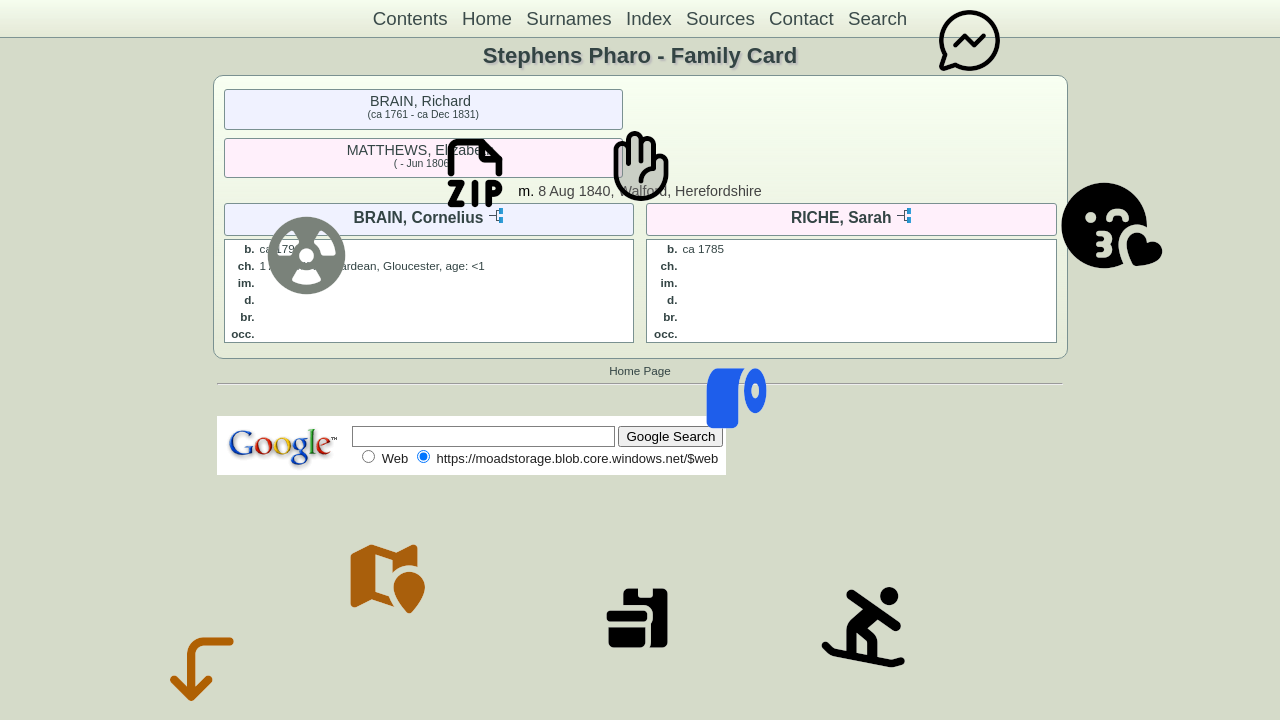  What do you see at coordinates (736, 394) in the screenshot?
I see `indicates restroom or bathroom location` at bounding box center [736, 394].